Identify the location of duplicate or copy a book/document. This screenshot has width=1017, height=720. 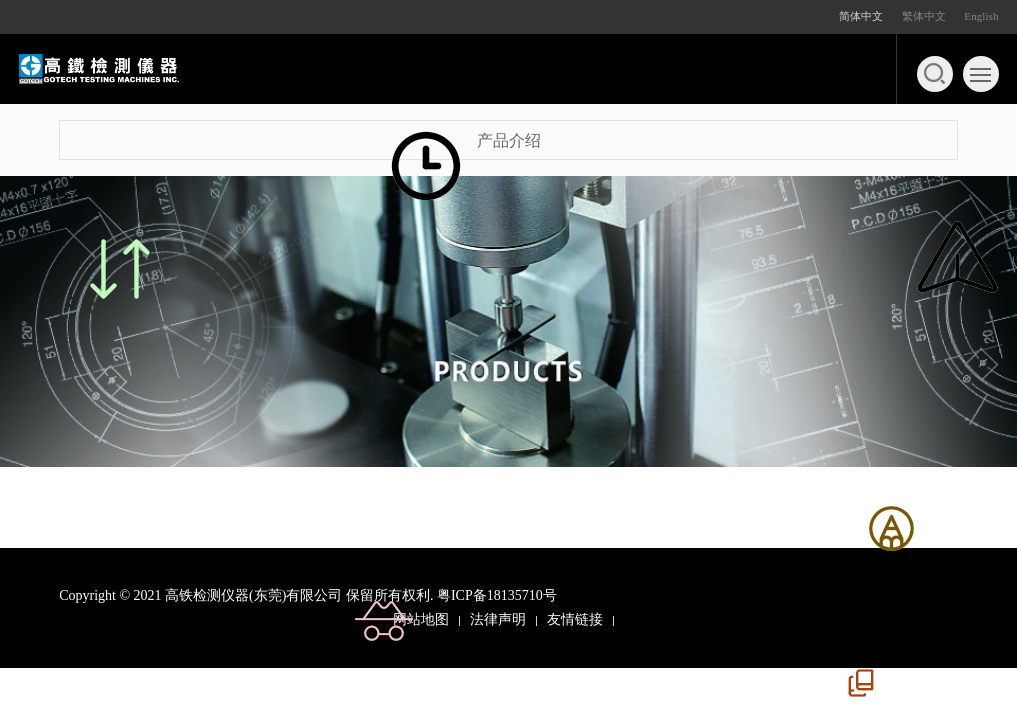
(861, 683).